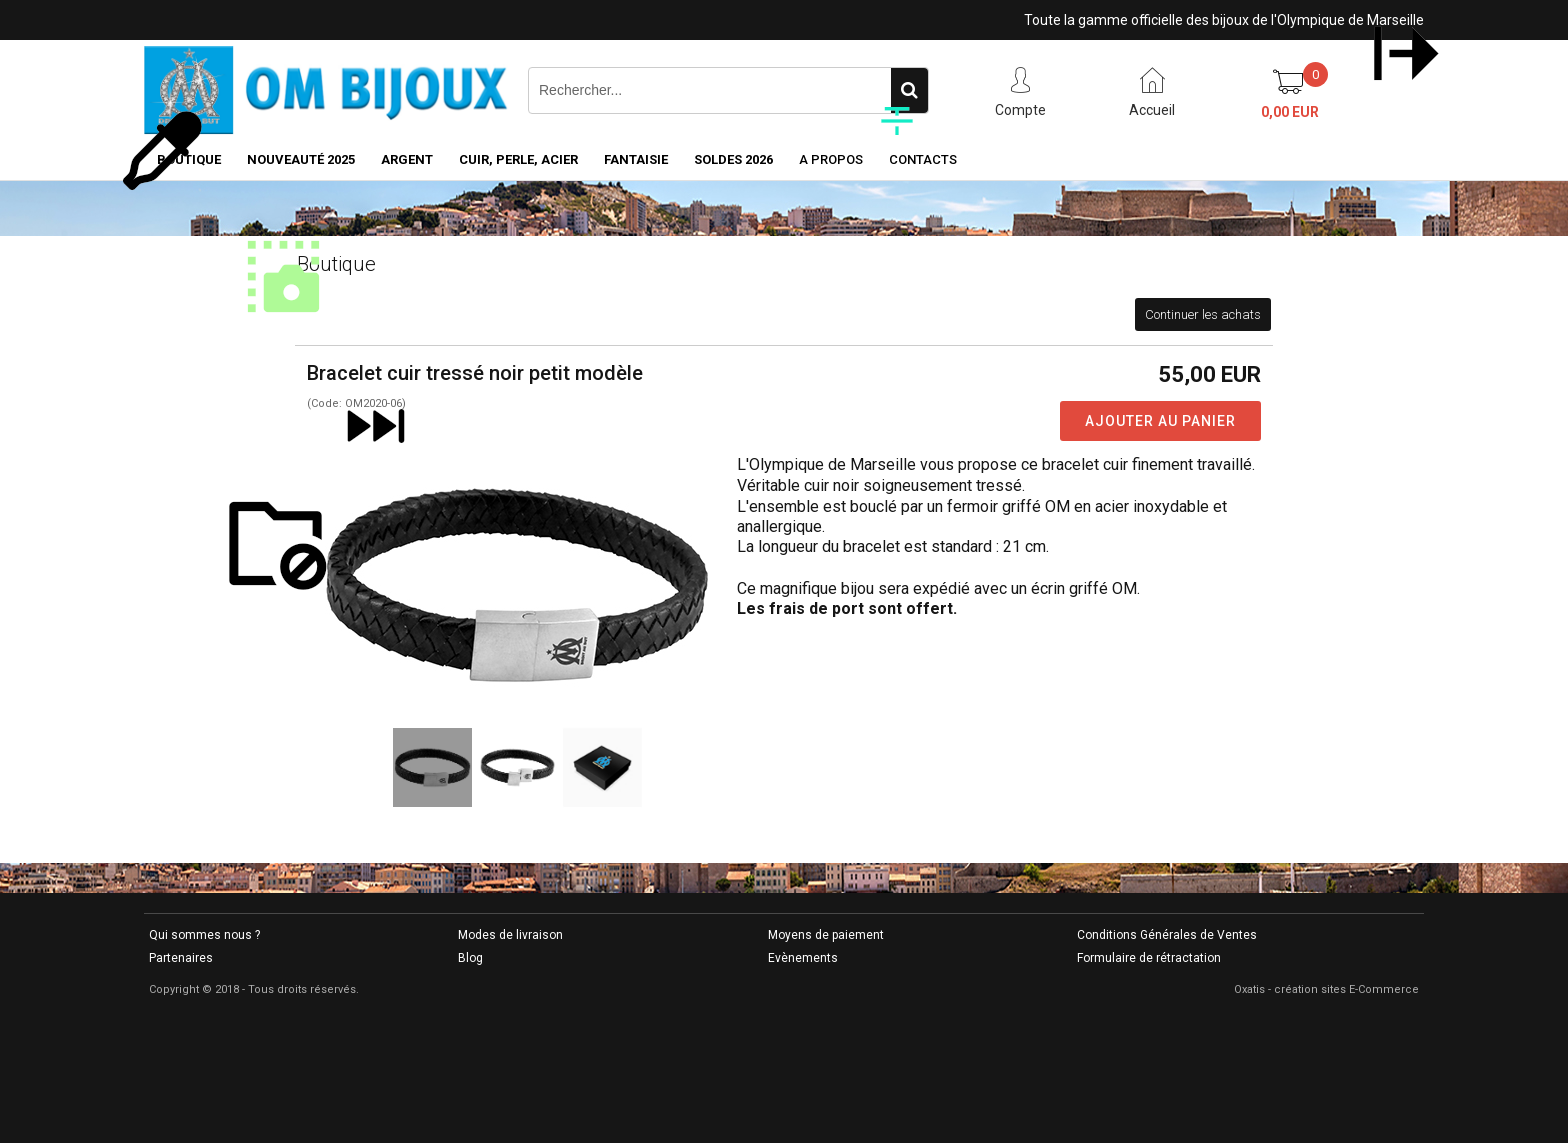 This screenshot has width=1568, height=1143. Describe the element at coordinates (283, 276) in the screenshot. I see `capture a screenshot of the current screen` at that location.